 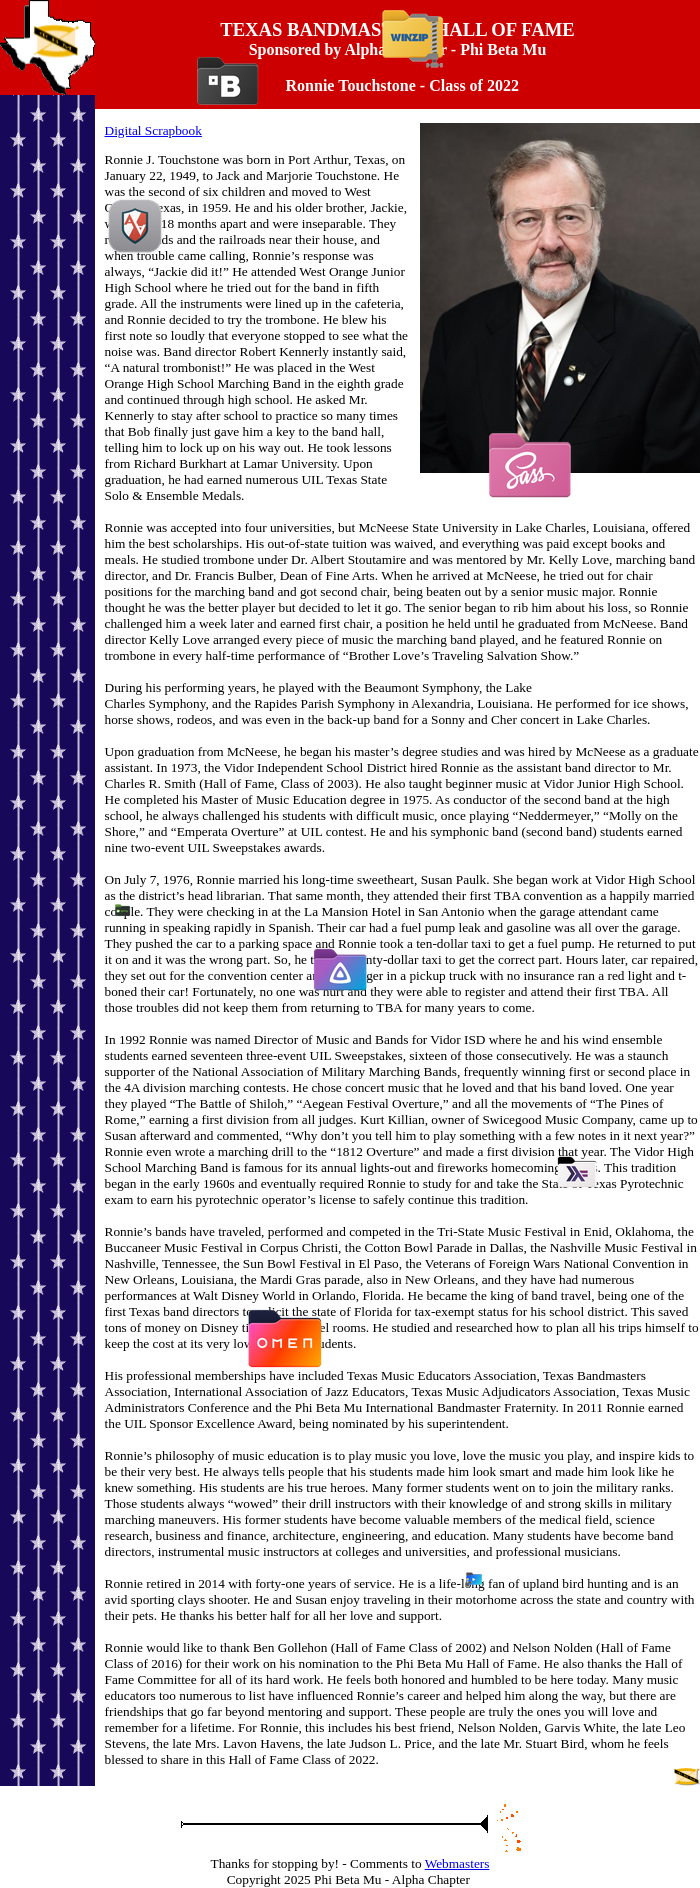 I want to click on open apparmor security preferences, so click(x=135, y=227).